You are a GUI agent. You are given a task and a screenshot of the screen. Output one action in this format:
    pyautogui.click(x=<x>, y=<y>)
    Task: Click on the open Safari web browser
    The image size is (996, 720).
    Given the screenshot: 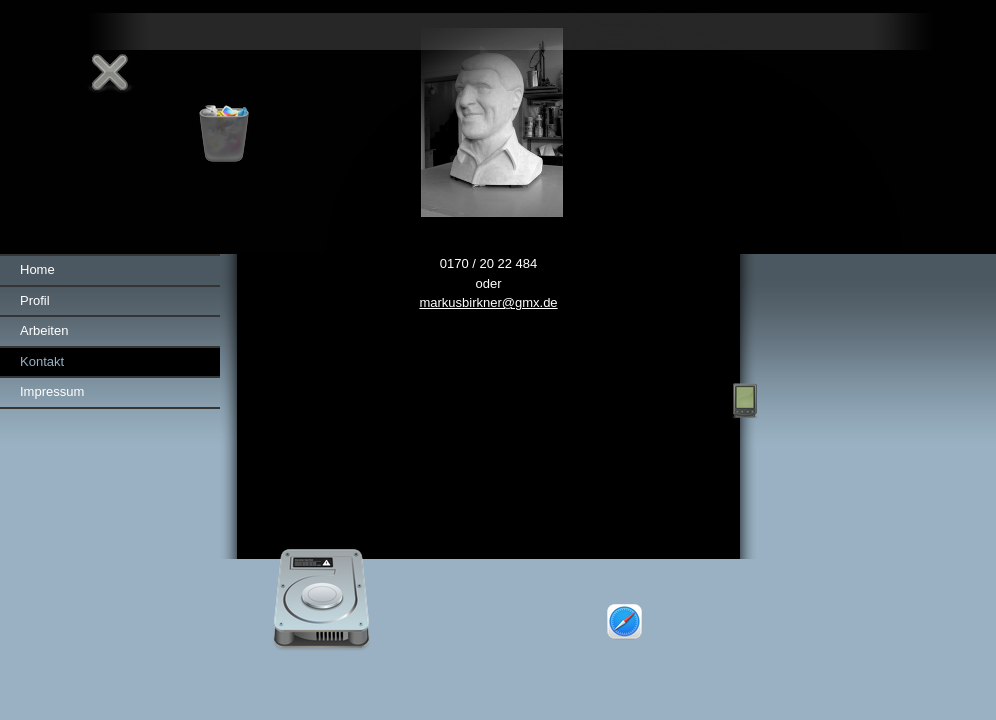 What is the action you would take?
    pyautogui.click(x=624, y=621)
    